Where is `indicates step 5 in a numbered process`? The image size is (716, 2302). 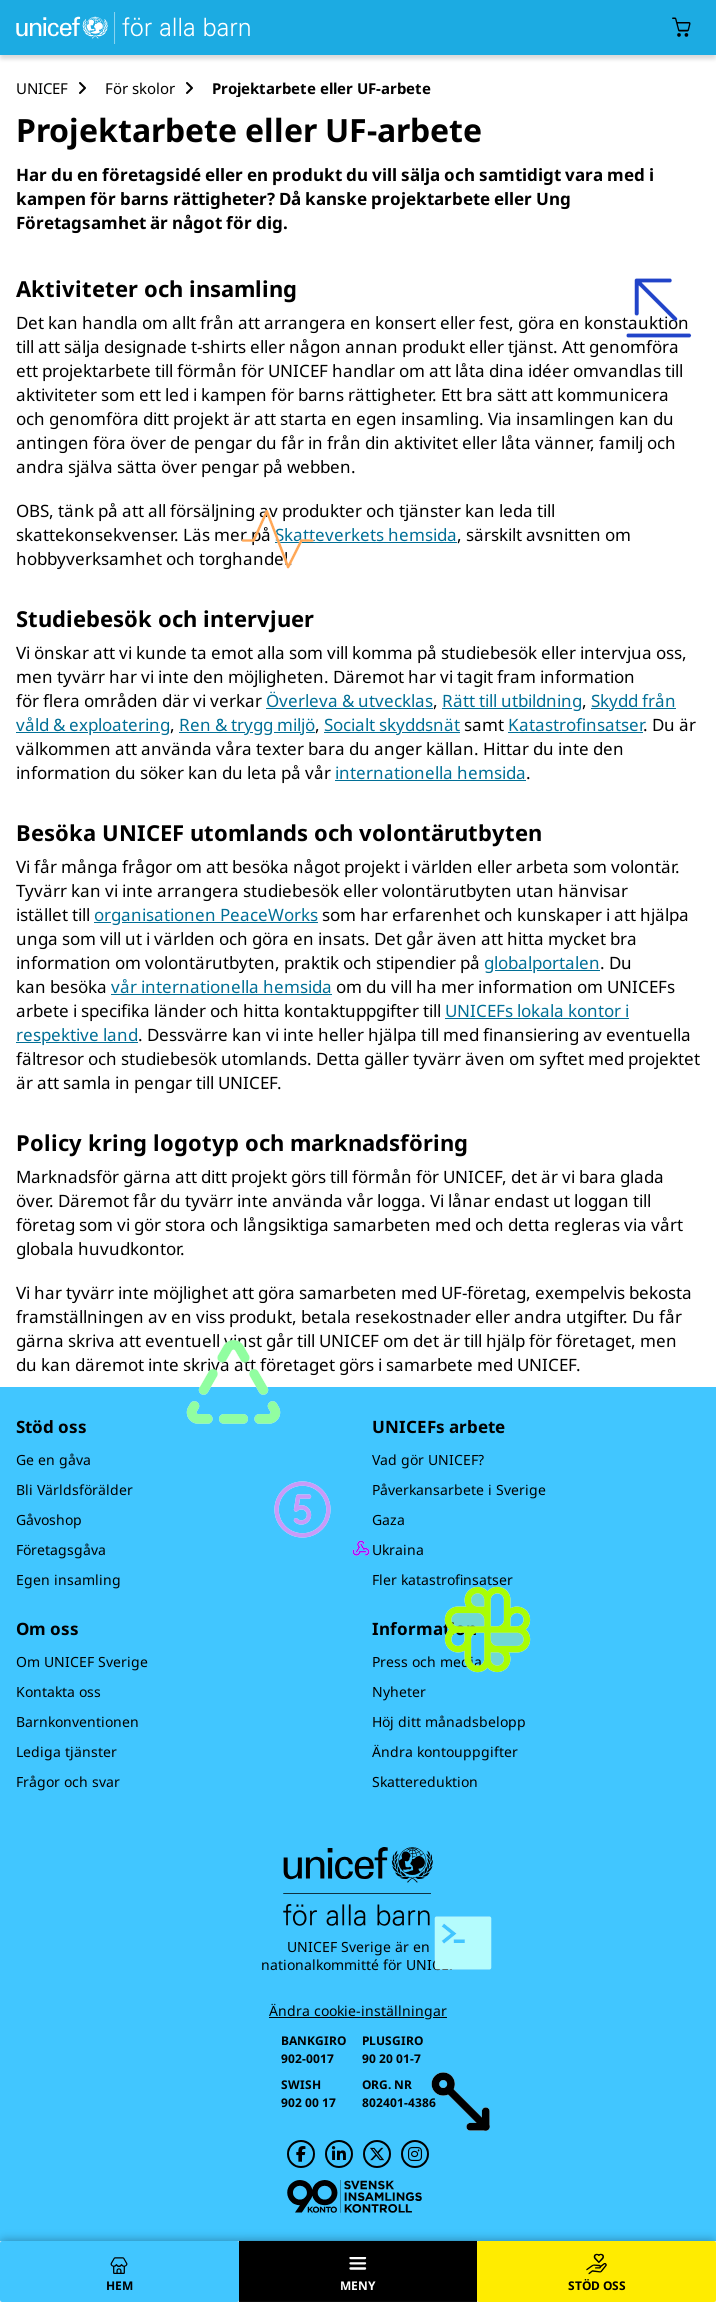
indicates step 5 in a numbered process is located at coordinates (302, 1509).